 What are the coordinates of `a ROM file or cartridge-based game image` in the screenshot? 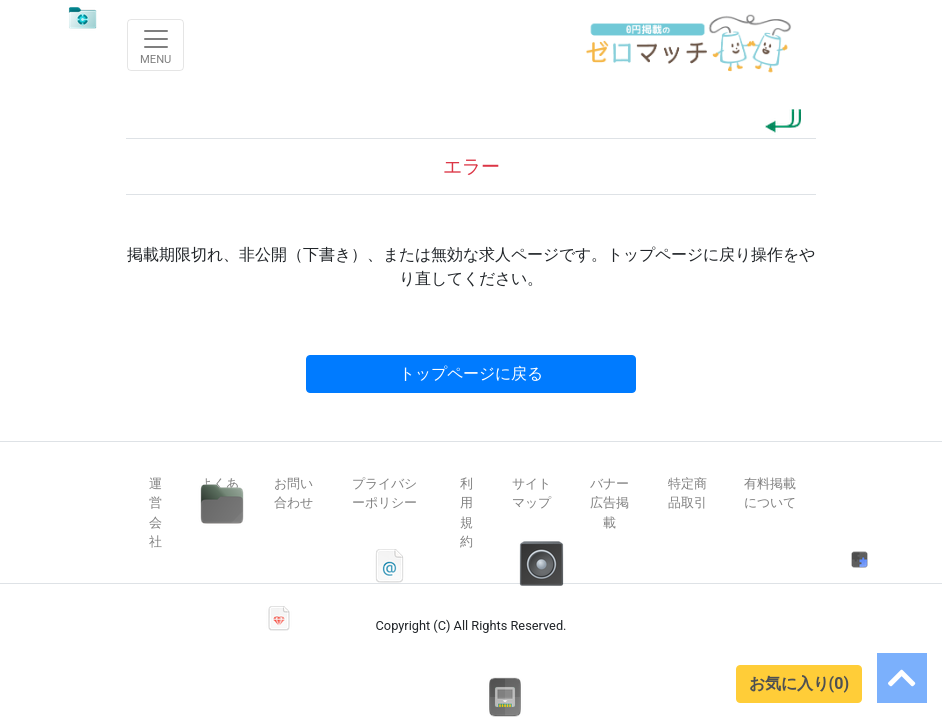 It's located at (505, 697).